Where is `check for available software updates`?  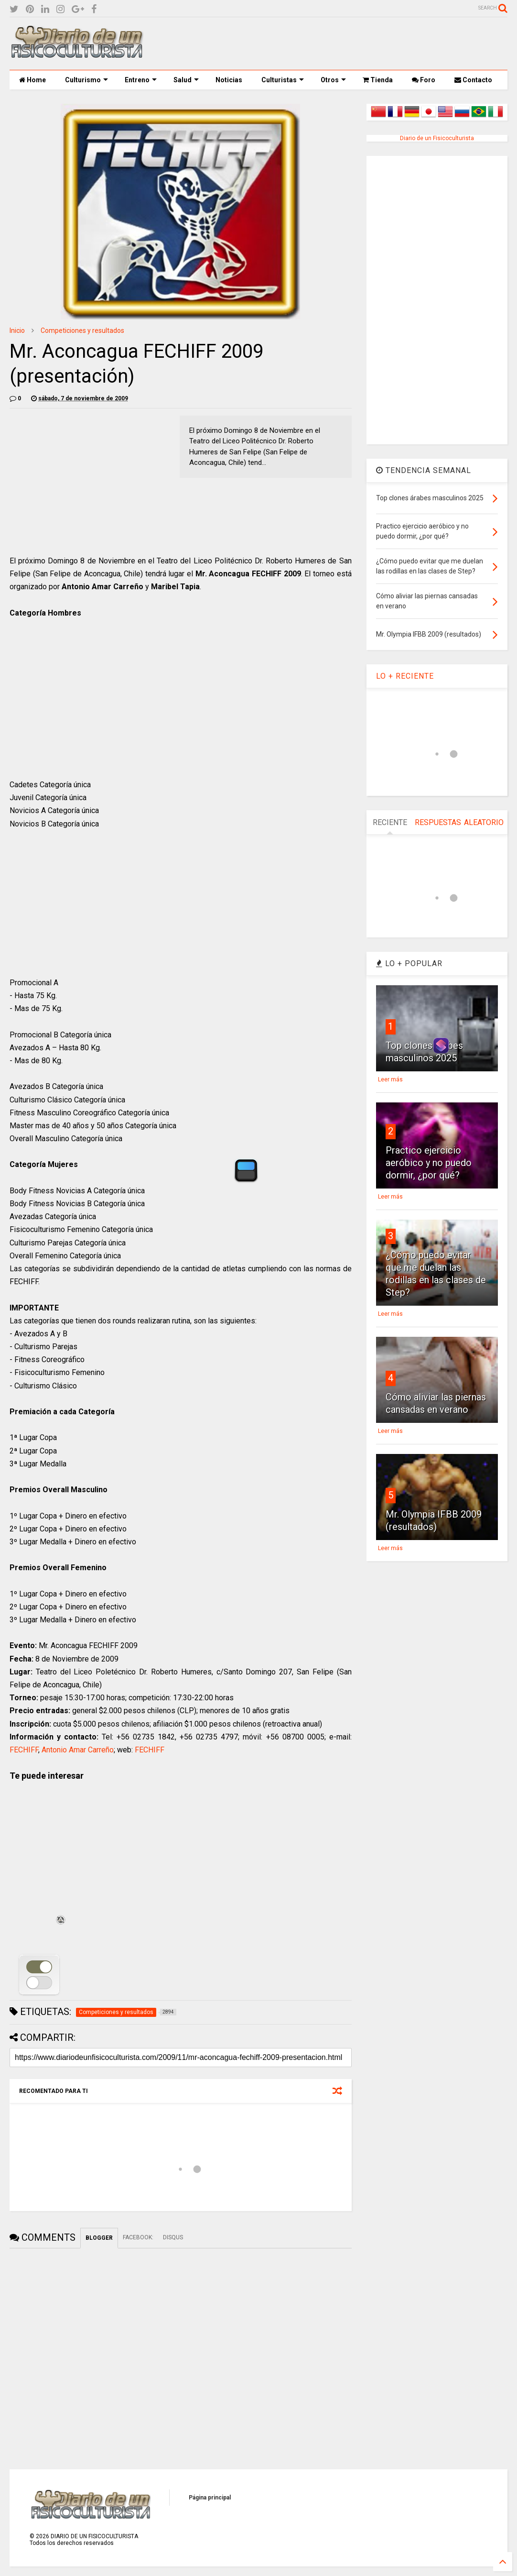 check for available software updates is located at coordinates (61, 1920).